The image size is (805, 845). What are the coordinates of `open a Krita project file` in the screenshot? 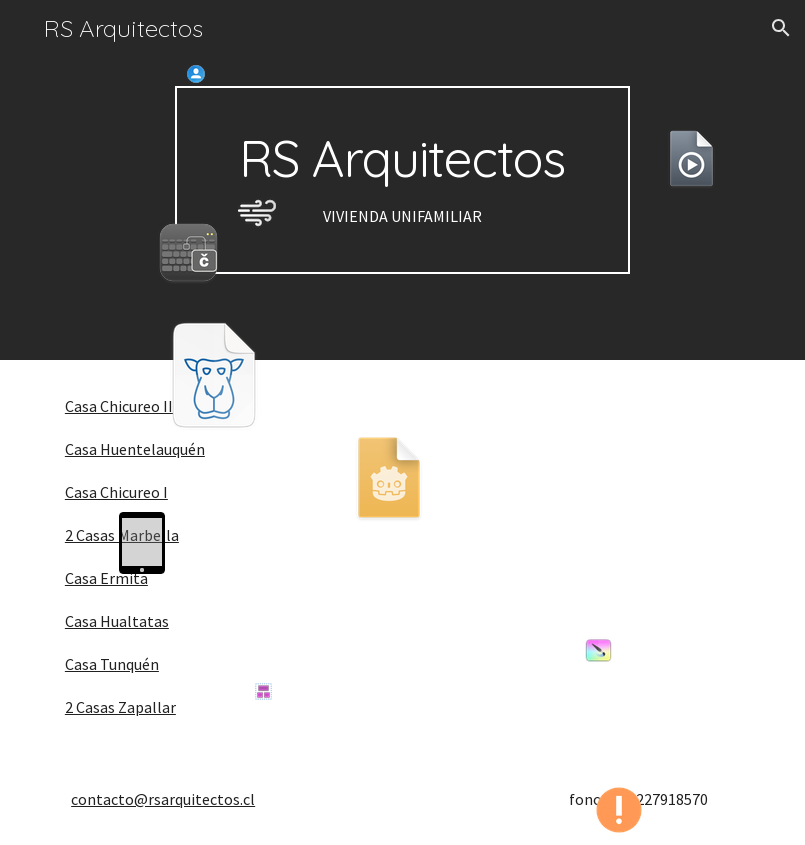 It's located at (598, 649).